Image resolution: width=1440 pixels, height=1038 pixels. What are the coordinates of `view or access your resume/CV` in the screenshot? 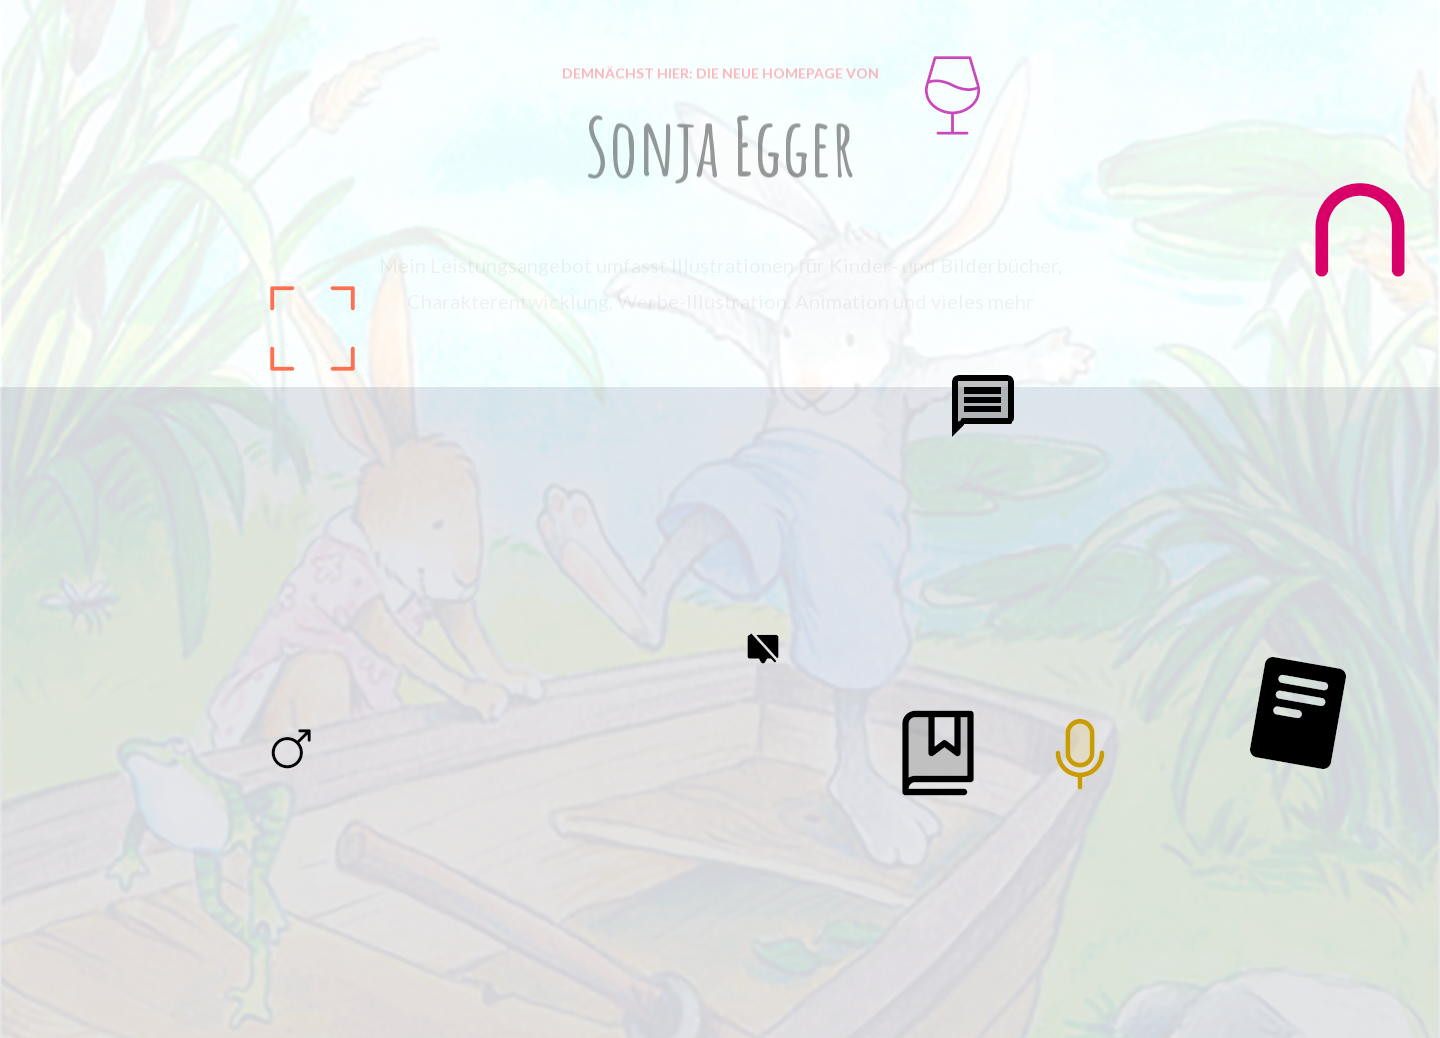 It's located at (1298, 713).